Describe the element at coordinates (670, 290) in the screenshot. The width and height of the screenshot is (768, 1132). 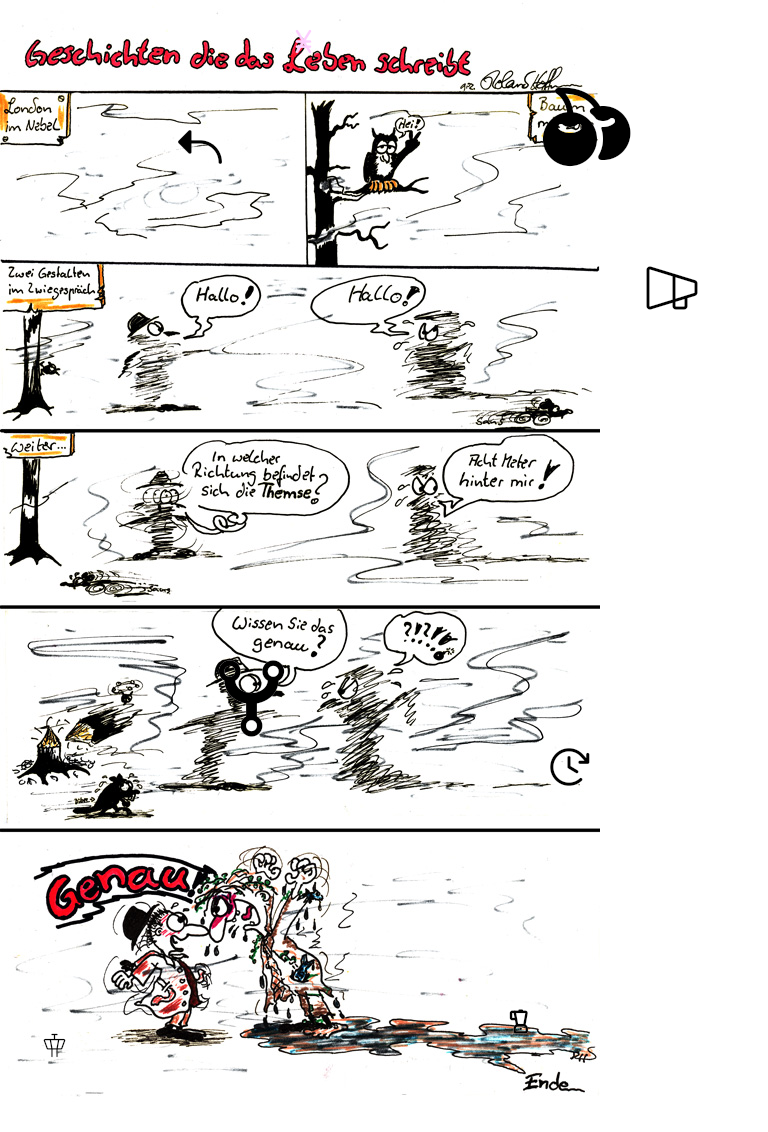
I see `make an announcement` at that location.